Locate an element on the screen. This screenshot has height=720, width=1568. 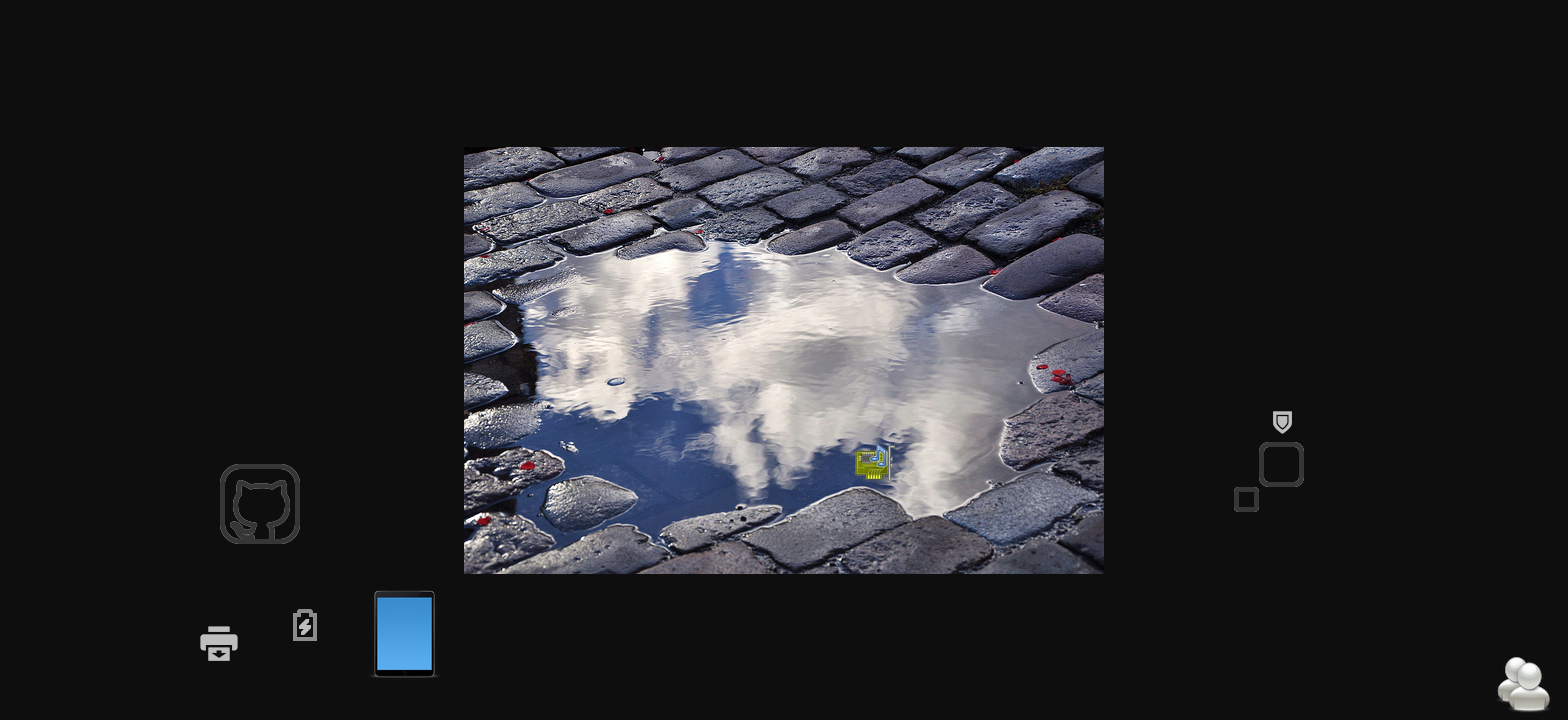
view or manage connected iPad device is located at coordinates (404, 634).